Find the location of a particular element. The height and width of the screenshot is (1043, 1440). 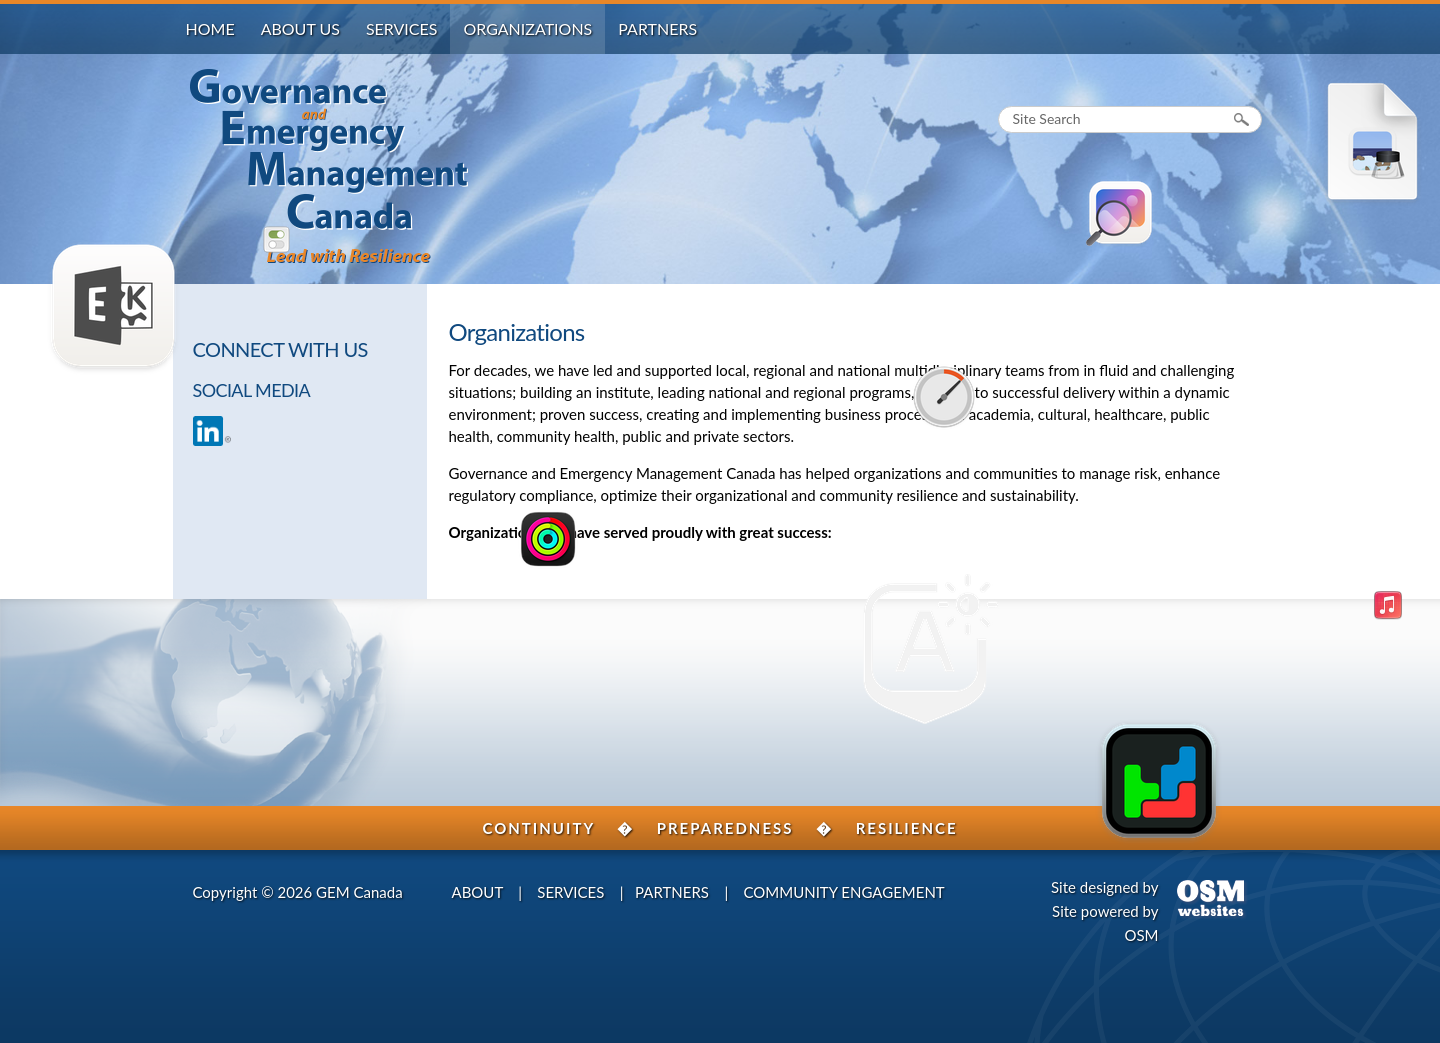

launch petris puzzle game is located at coordinates (1159, 781).